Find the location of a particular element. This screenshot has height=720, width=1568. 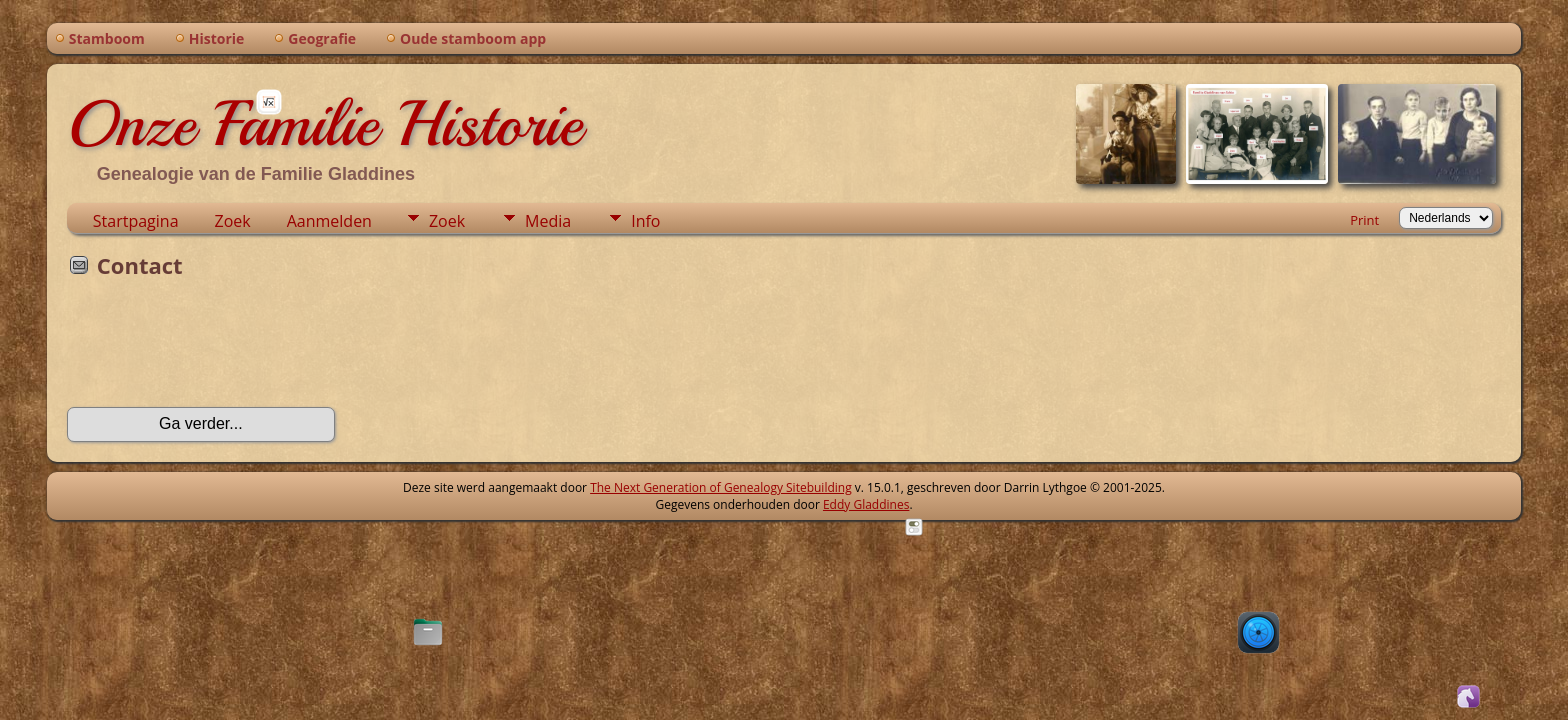

open digikam photo management app is located at coordinates (1258, 632).